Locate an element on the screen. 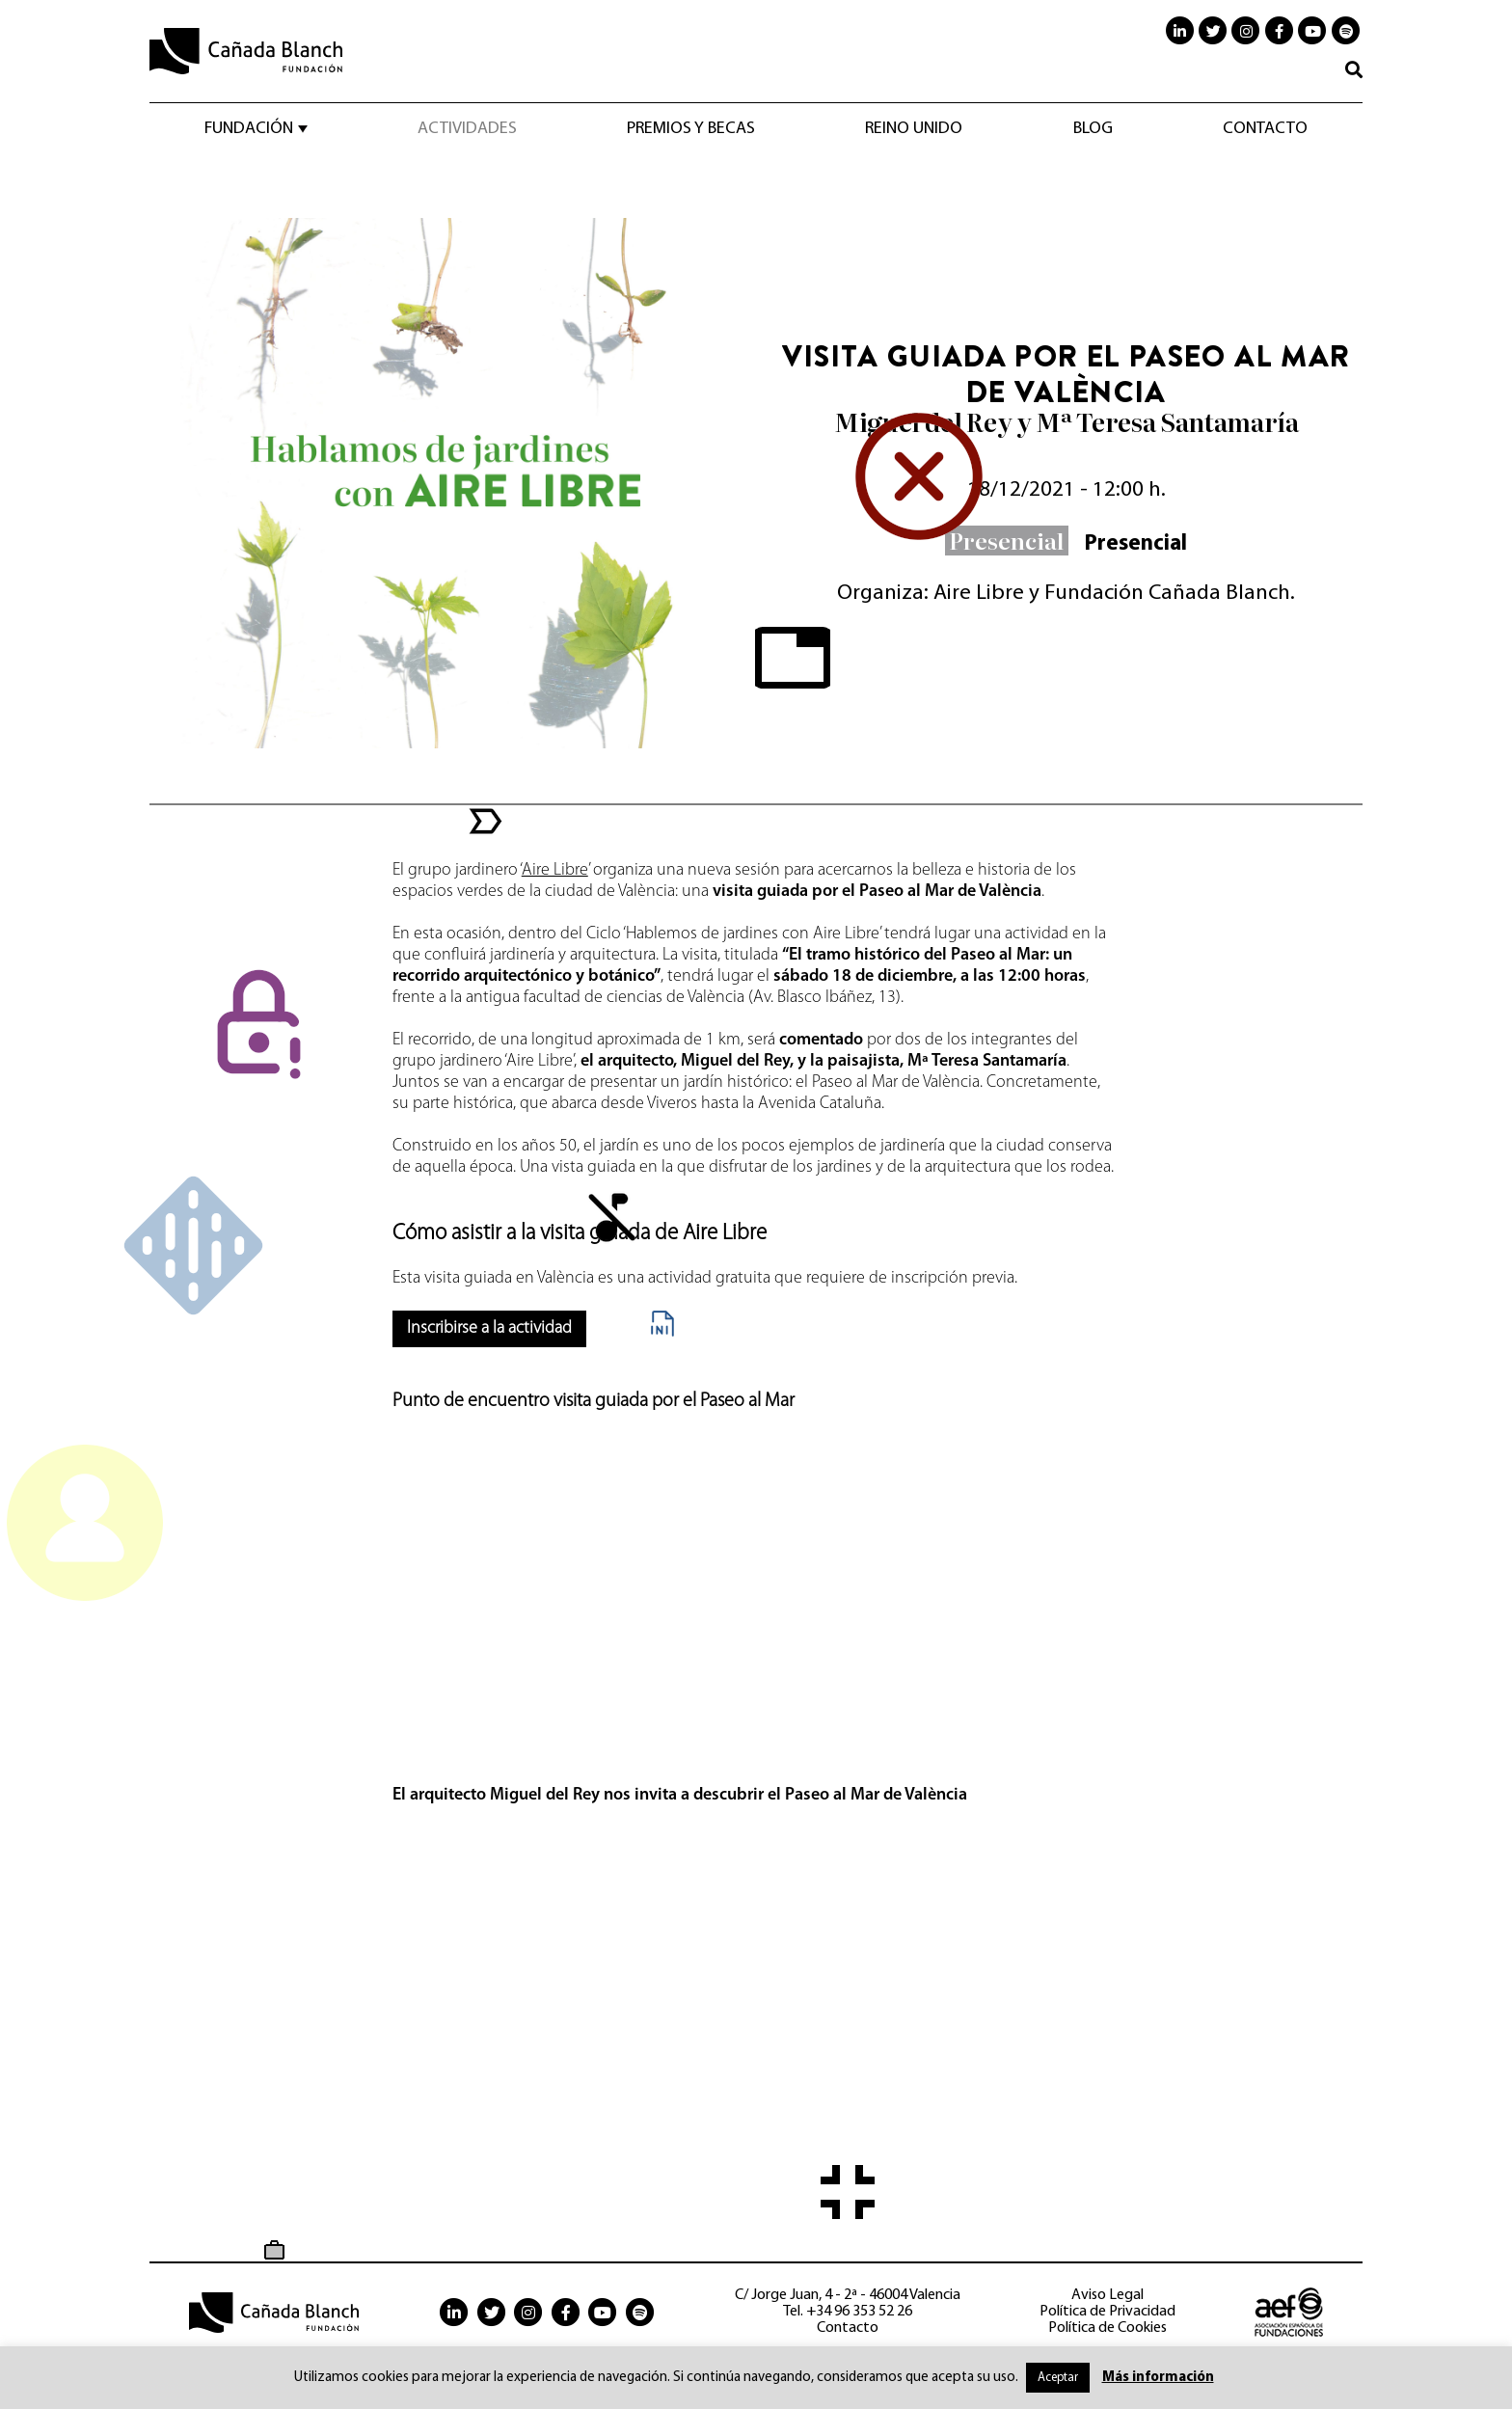 The image size is (1512, 2409). view user profile is located at coordinates (85, 1523).